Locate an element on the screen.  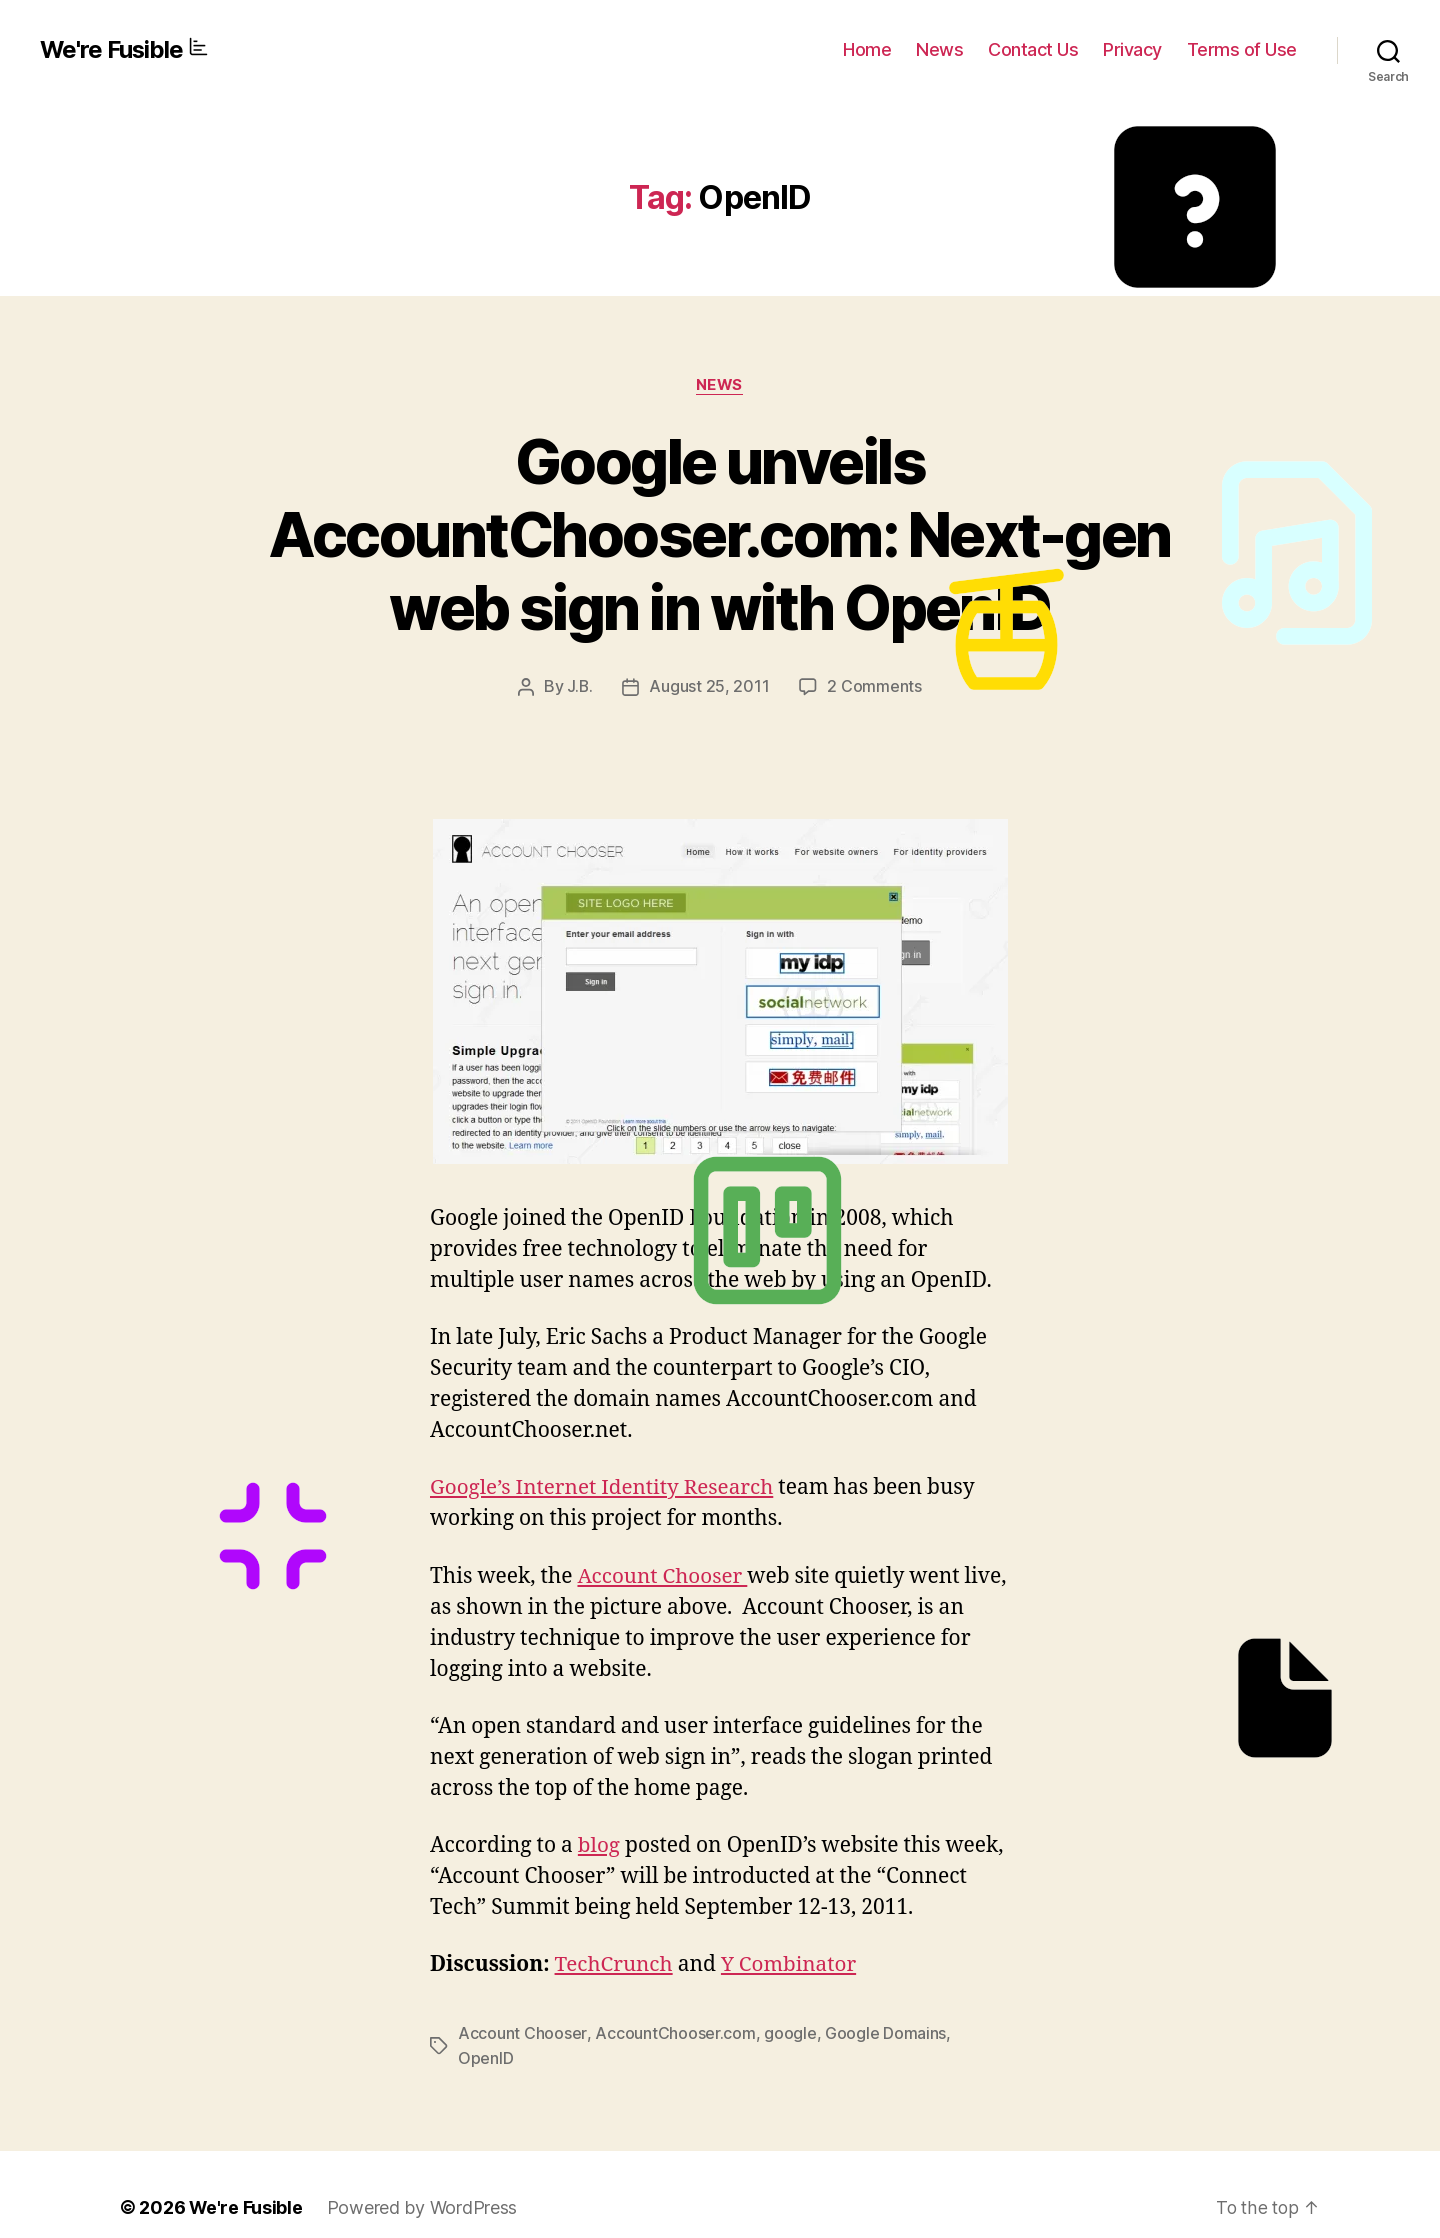
access help or support is located at coordinates (1195, 207).